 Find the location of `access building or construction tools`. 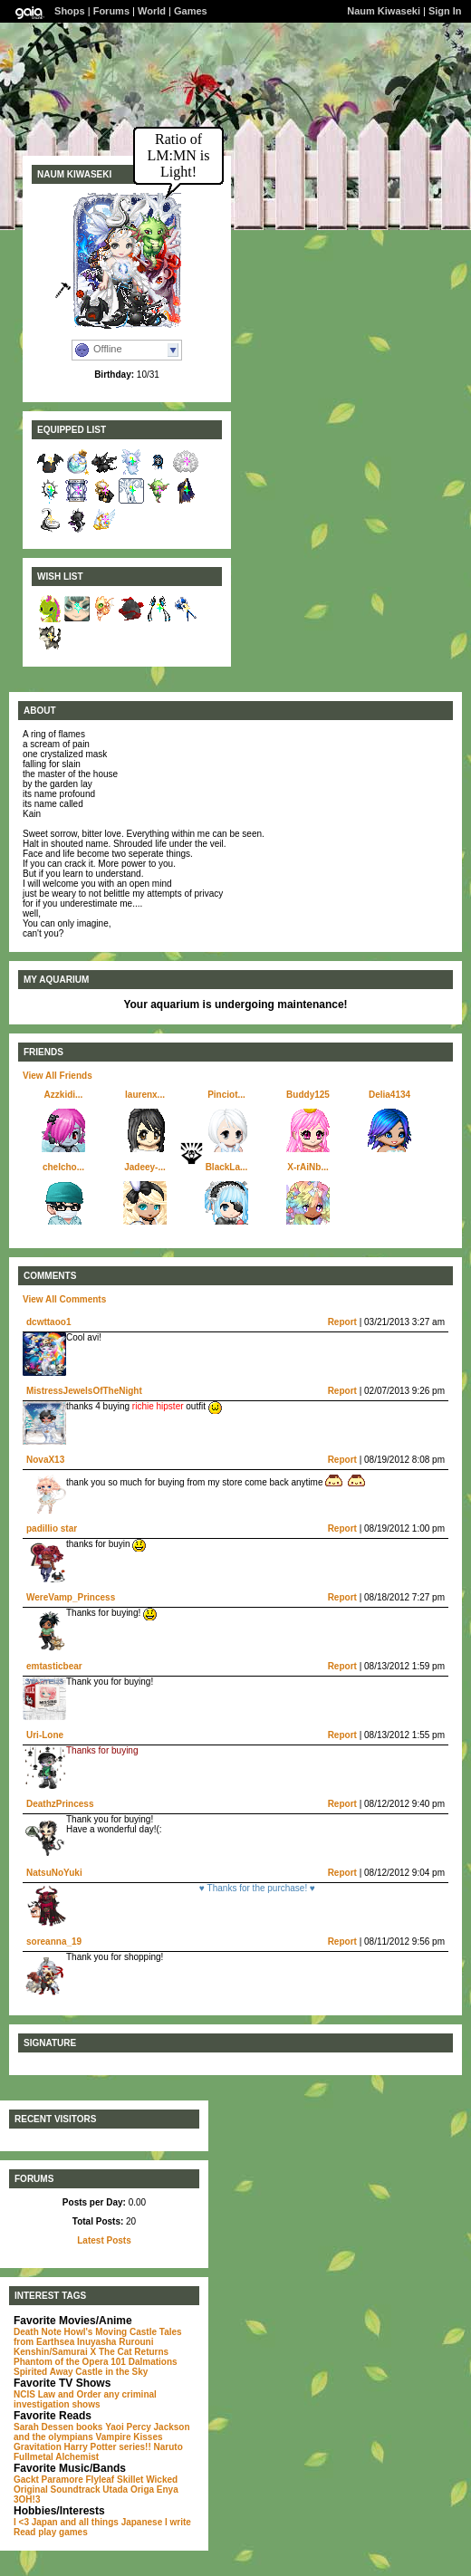

access building or construction tools is located at coordinates (62, 290).